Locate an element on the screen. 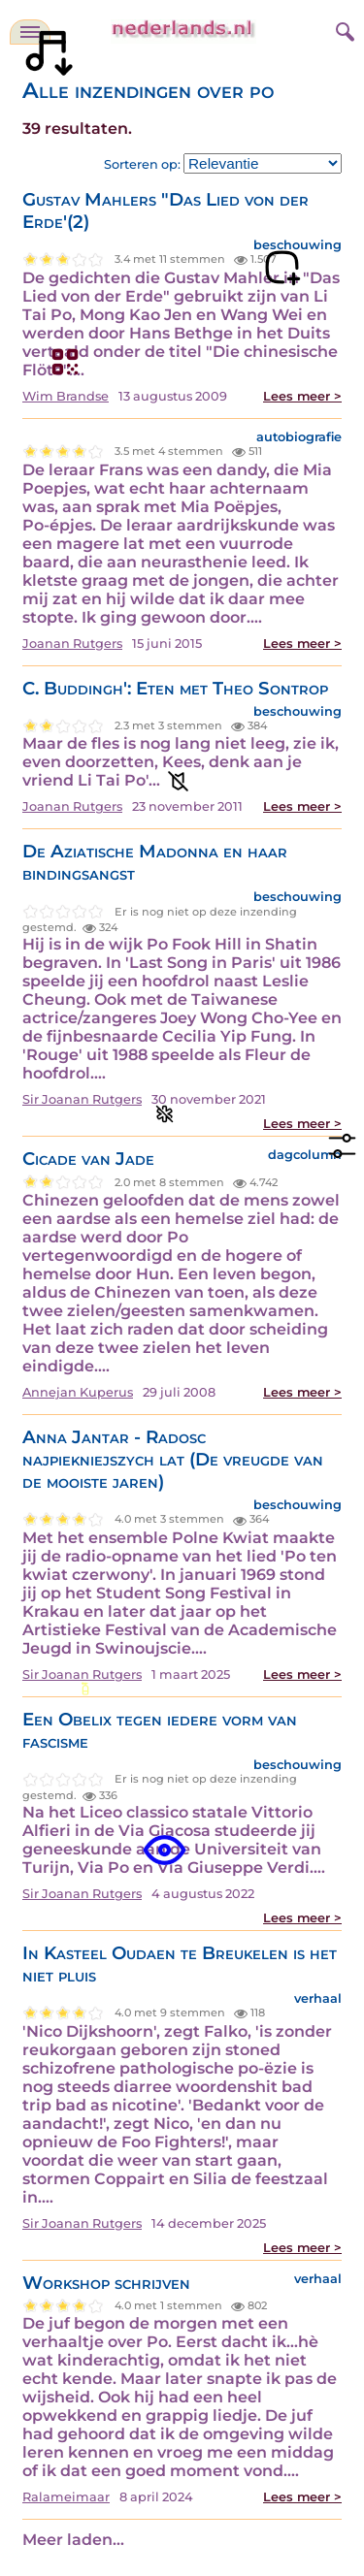 The image size is (364, 2576). open settings or preferences is located at coordinates (342, 1145).